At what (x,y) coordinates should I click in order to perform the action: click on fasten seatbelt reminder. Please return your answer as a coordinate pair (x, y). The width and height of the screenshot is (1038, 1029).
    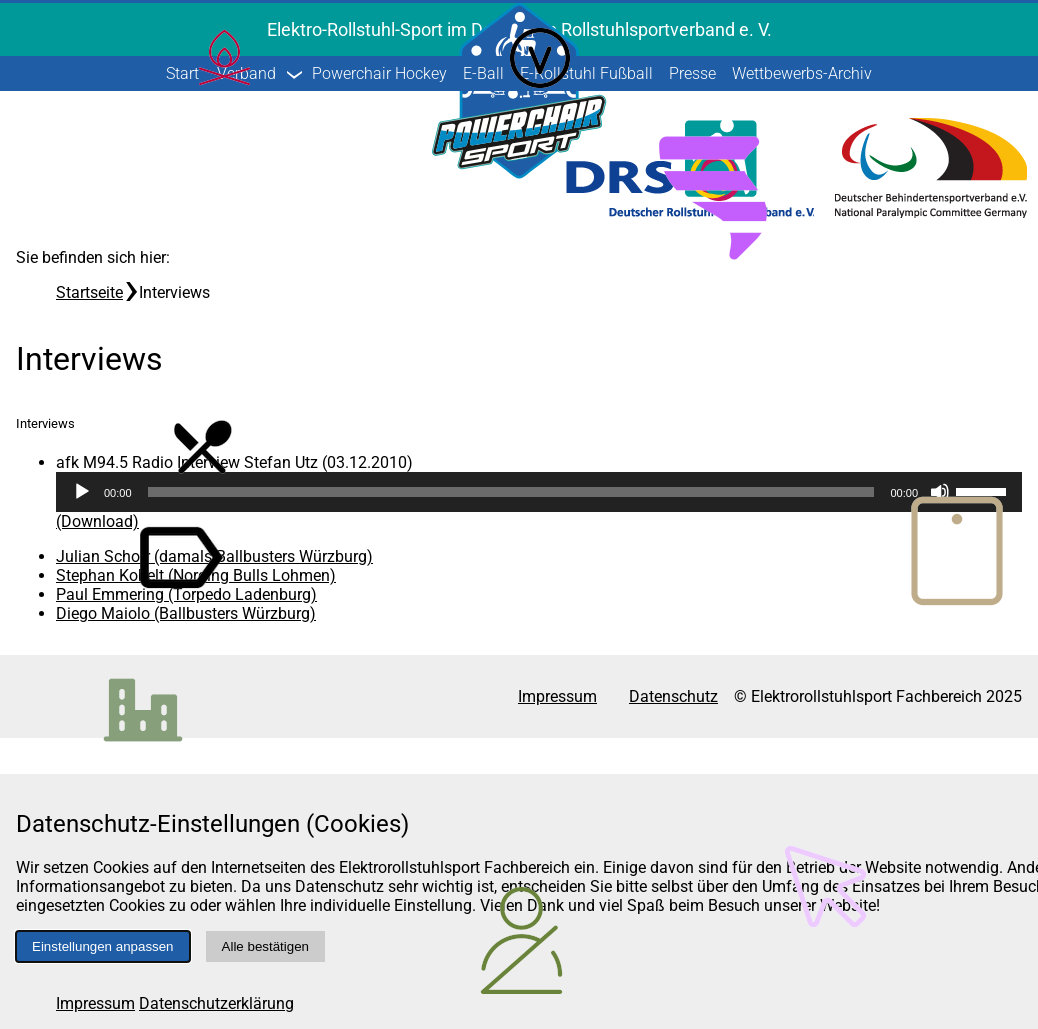
    Looking at the image, I should click on (521, 940).